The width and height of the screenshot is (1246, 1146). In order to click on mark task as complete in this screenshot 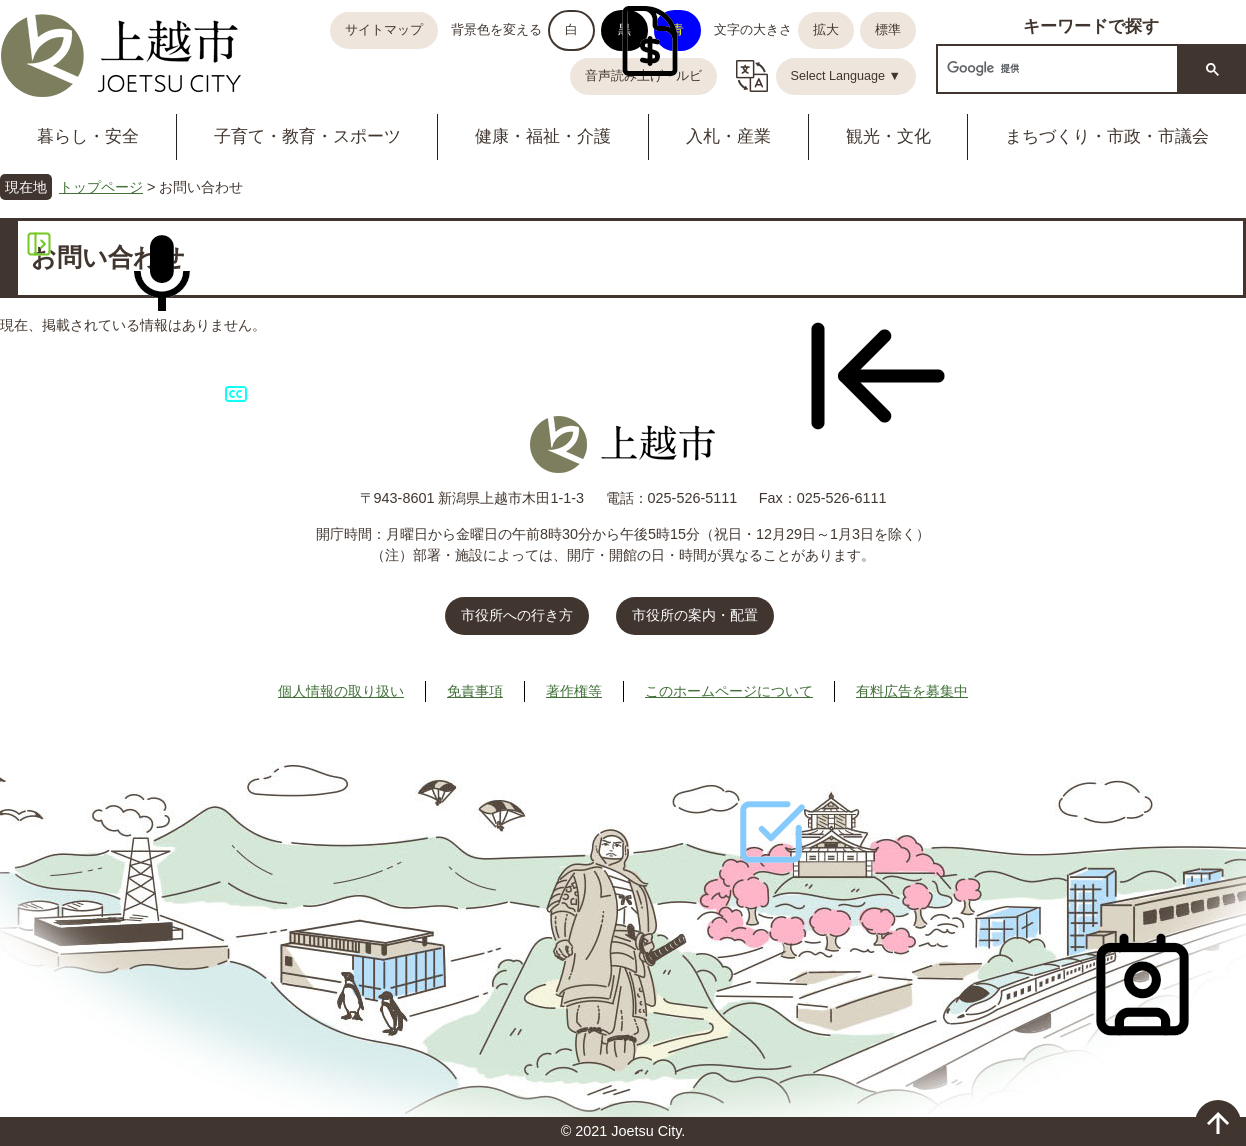, I will do `click(771, 832)`.